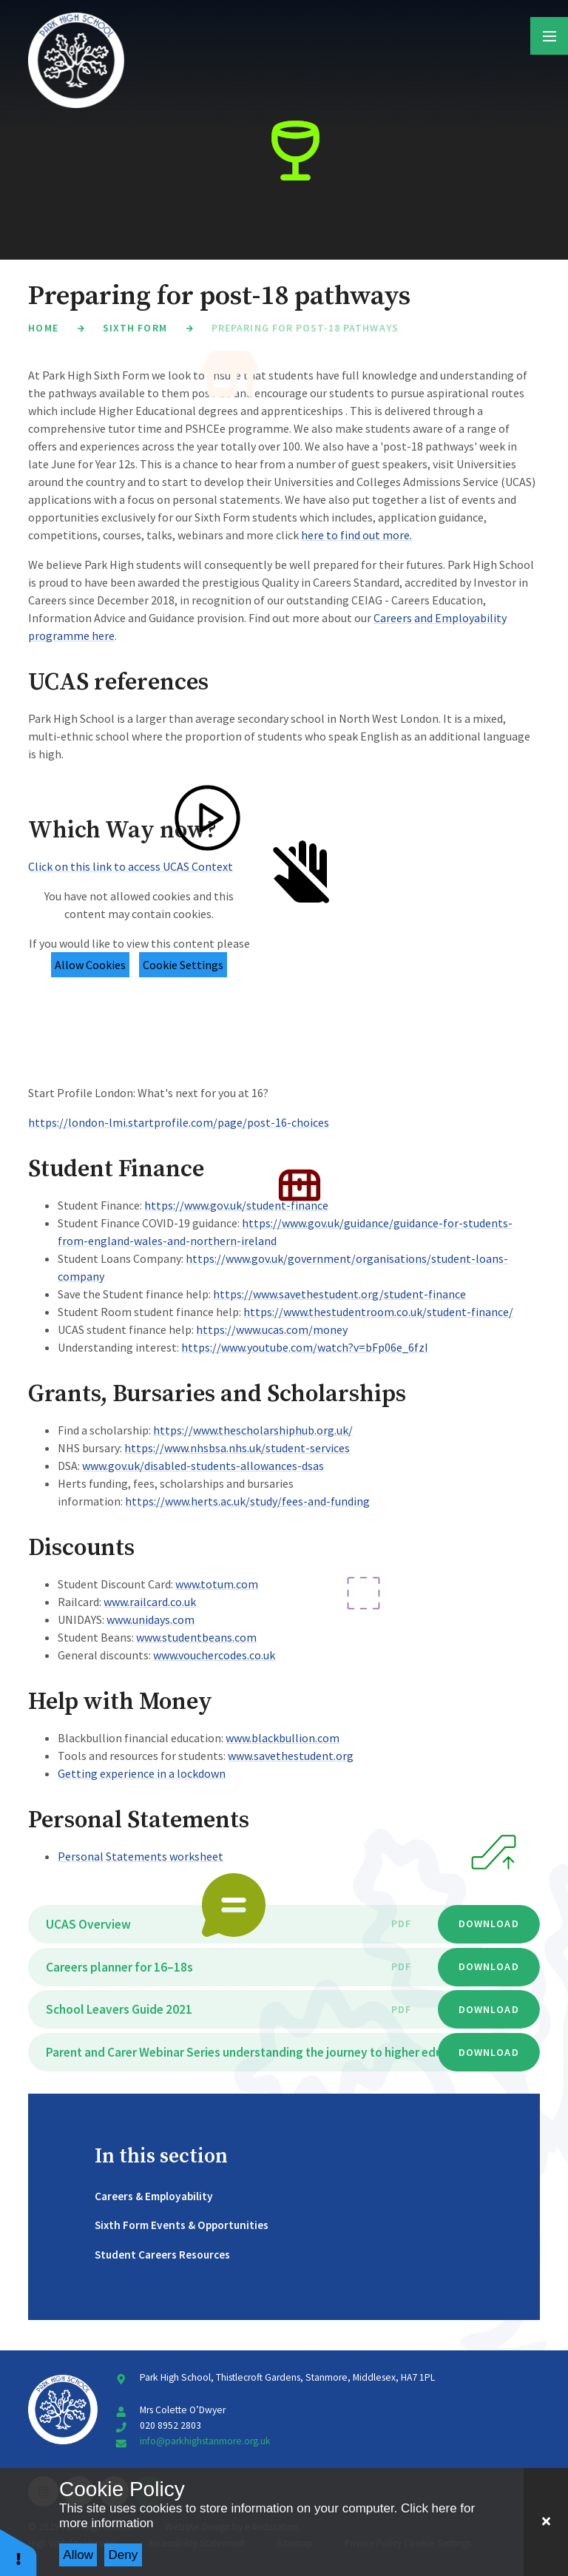  I want to click on select an area or region, so click(363, 1593).